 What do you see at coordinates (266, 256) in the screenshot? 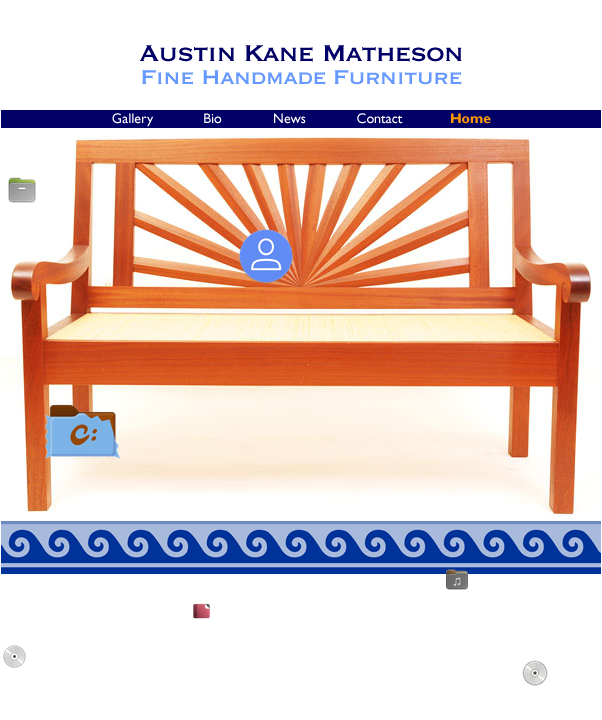
I see `indicates a personal or user-owned item` at bounding box center [266, 256].